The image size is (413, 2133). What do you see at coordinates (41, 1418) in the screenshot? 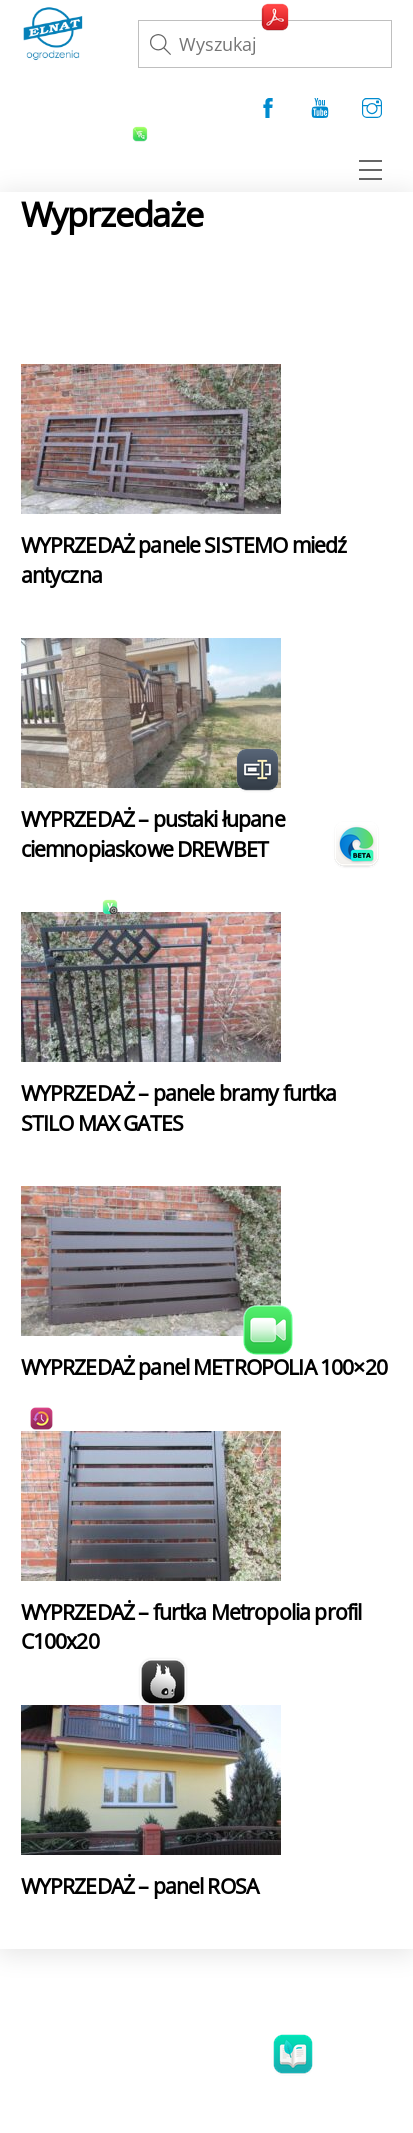
I see `open pika backup to manage system backups` at bounding box center [41, 1418].